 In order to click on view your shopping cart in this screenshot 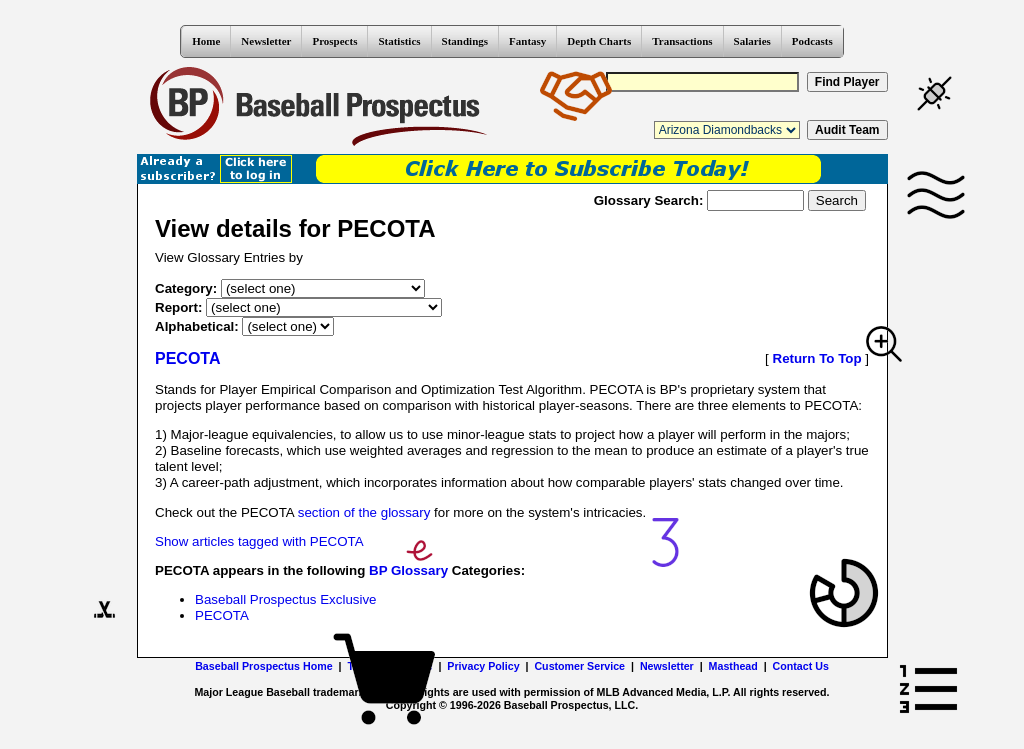, I will do `click(386, 679)`.